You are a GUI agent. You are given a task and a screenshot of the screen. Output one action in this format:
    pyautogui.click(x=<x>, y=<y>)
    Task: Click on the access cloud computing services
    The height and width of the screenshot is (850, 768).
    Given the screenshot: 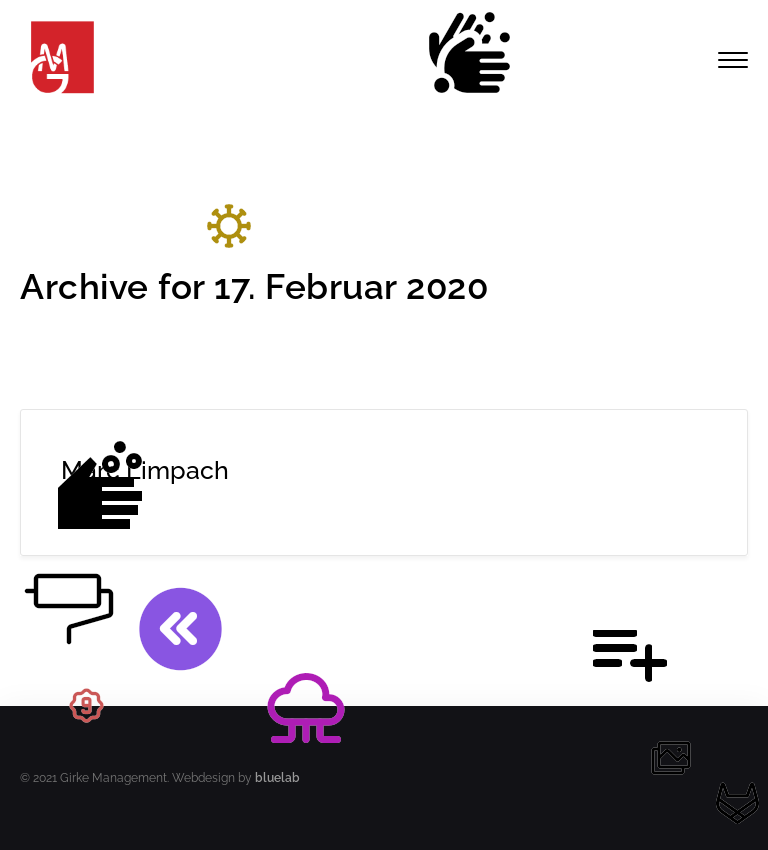 What is the action you would take?
    pyautogui.click(x=306, y=708)
    